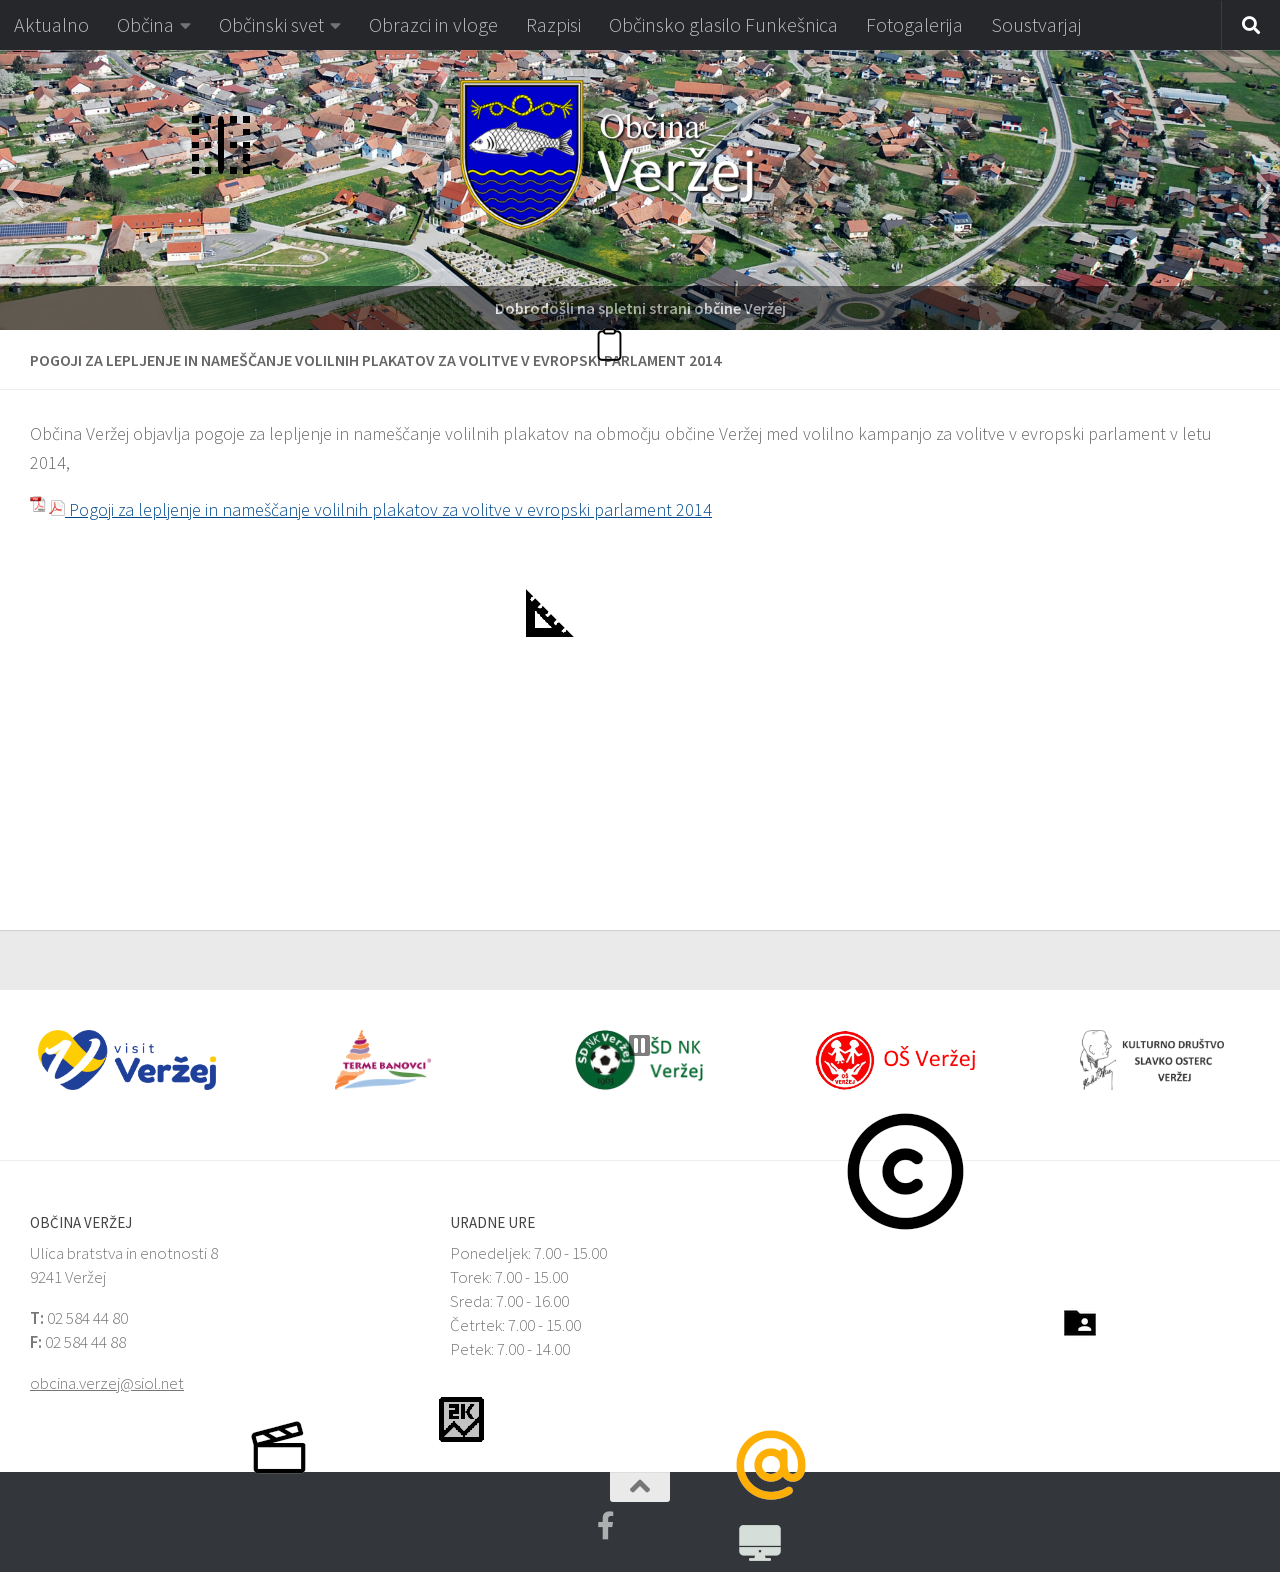 Image resolution: width=1280 pixels, height=1572 pixels. Describe the element at coordinates (609, 344) in the screenshot. I see `access clipboard contents` at that location.